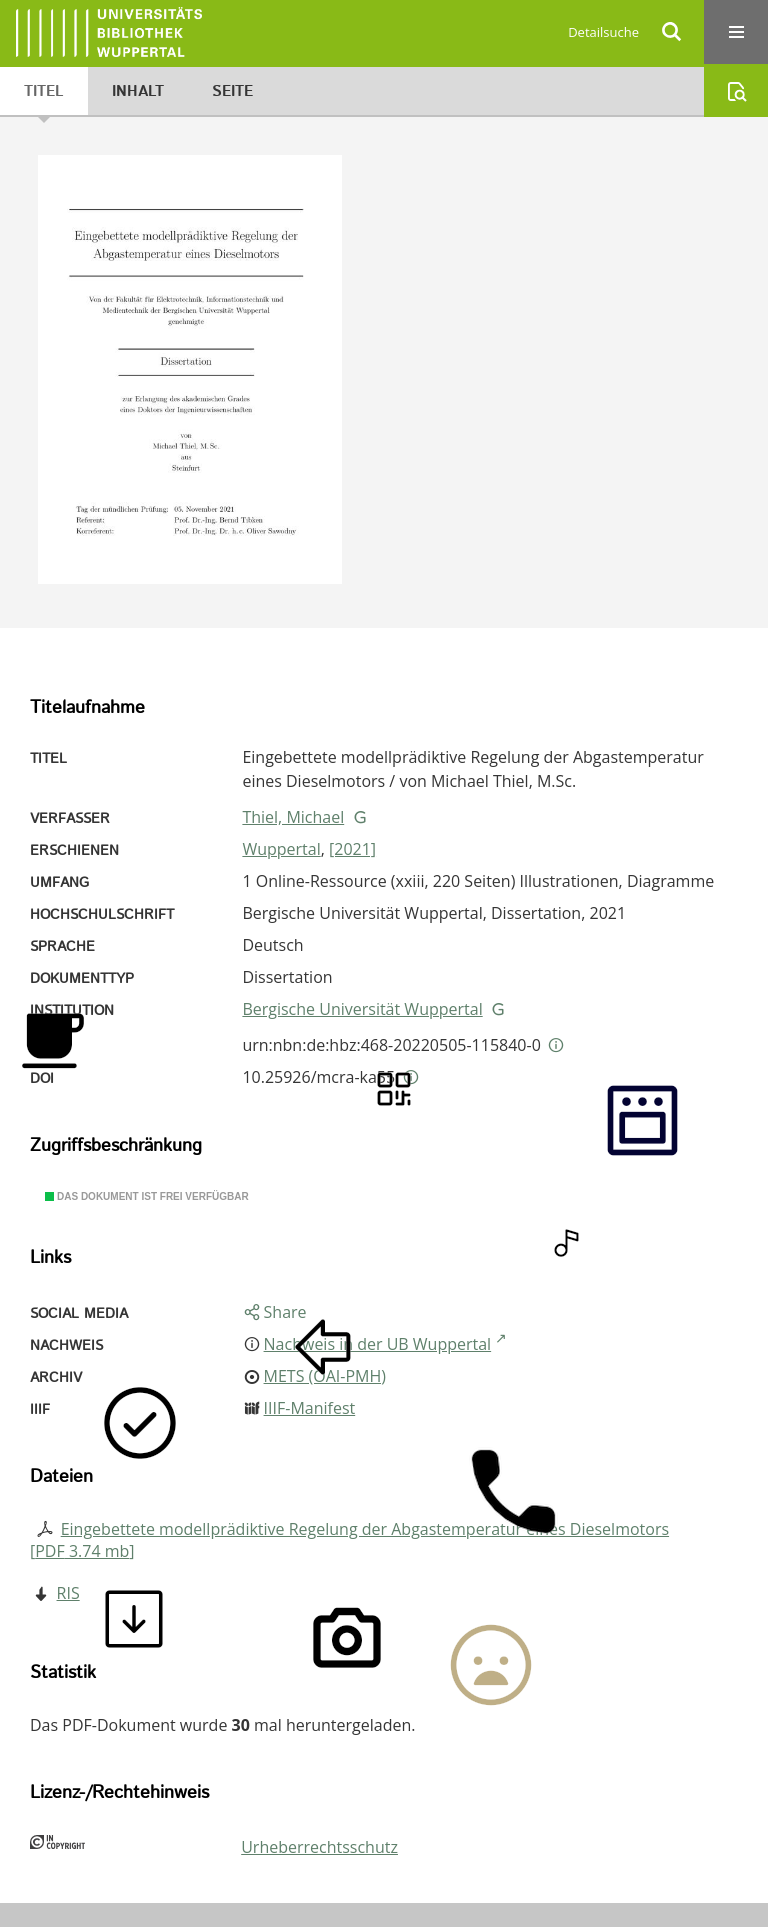 The height and width of the screenshot is (1927, 768). I want to click on go back to the previous screen, so click(325, 1347).